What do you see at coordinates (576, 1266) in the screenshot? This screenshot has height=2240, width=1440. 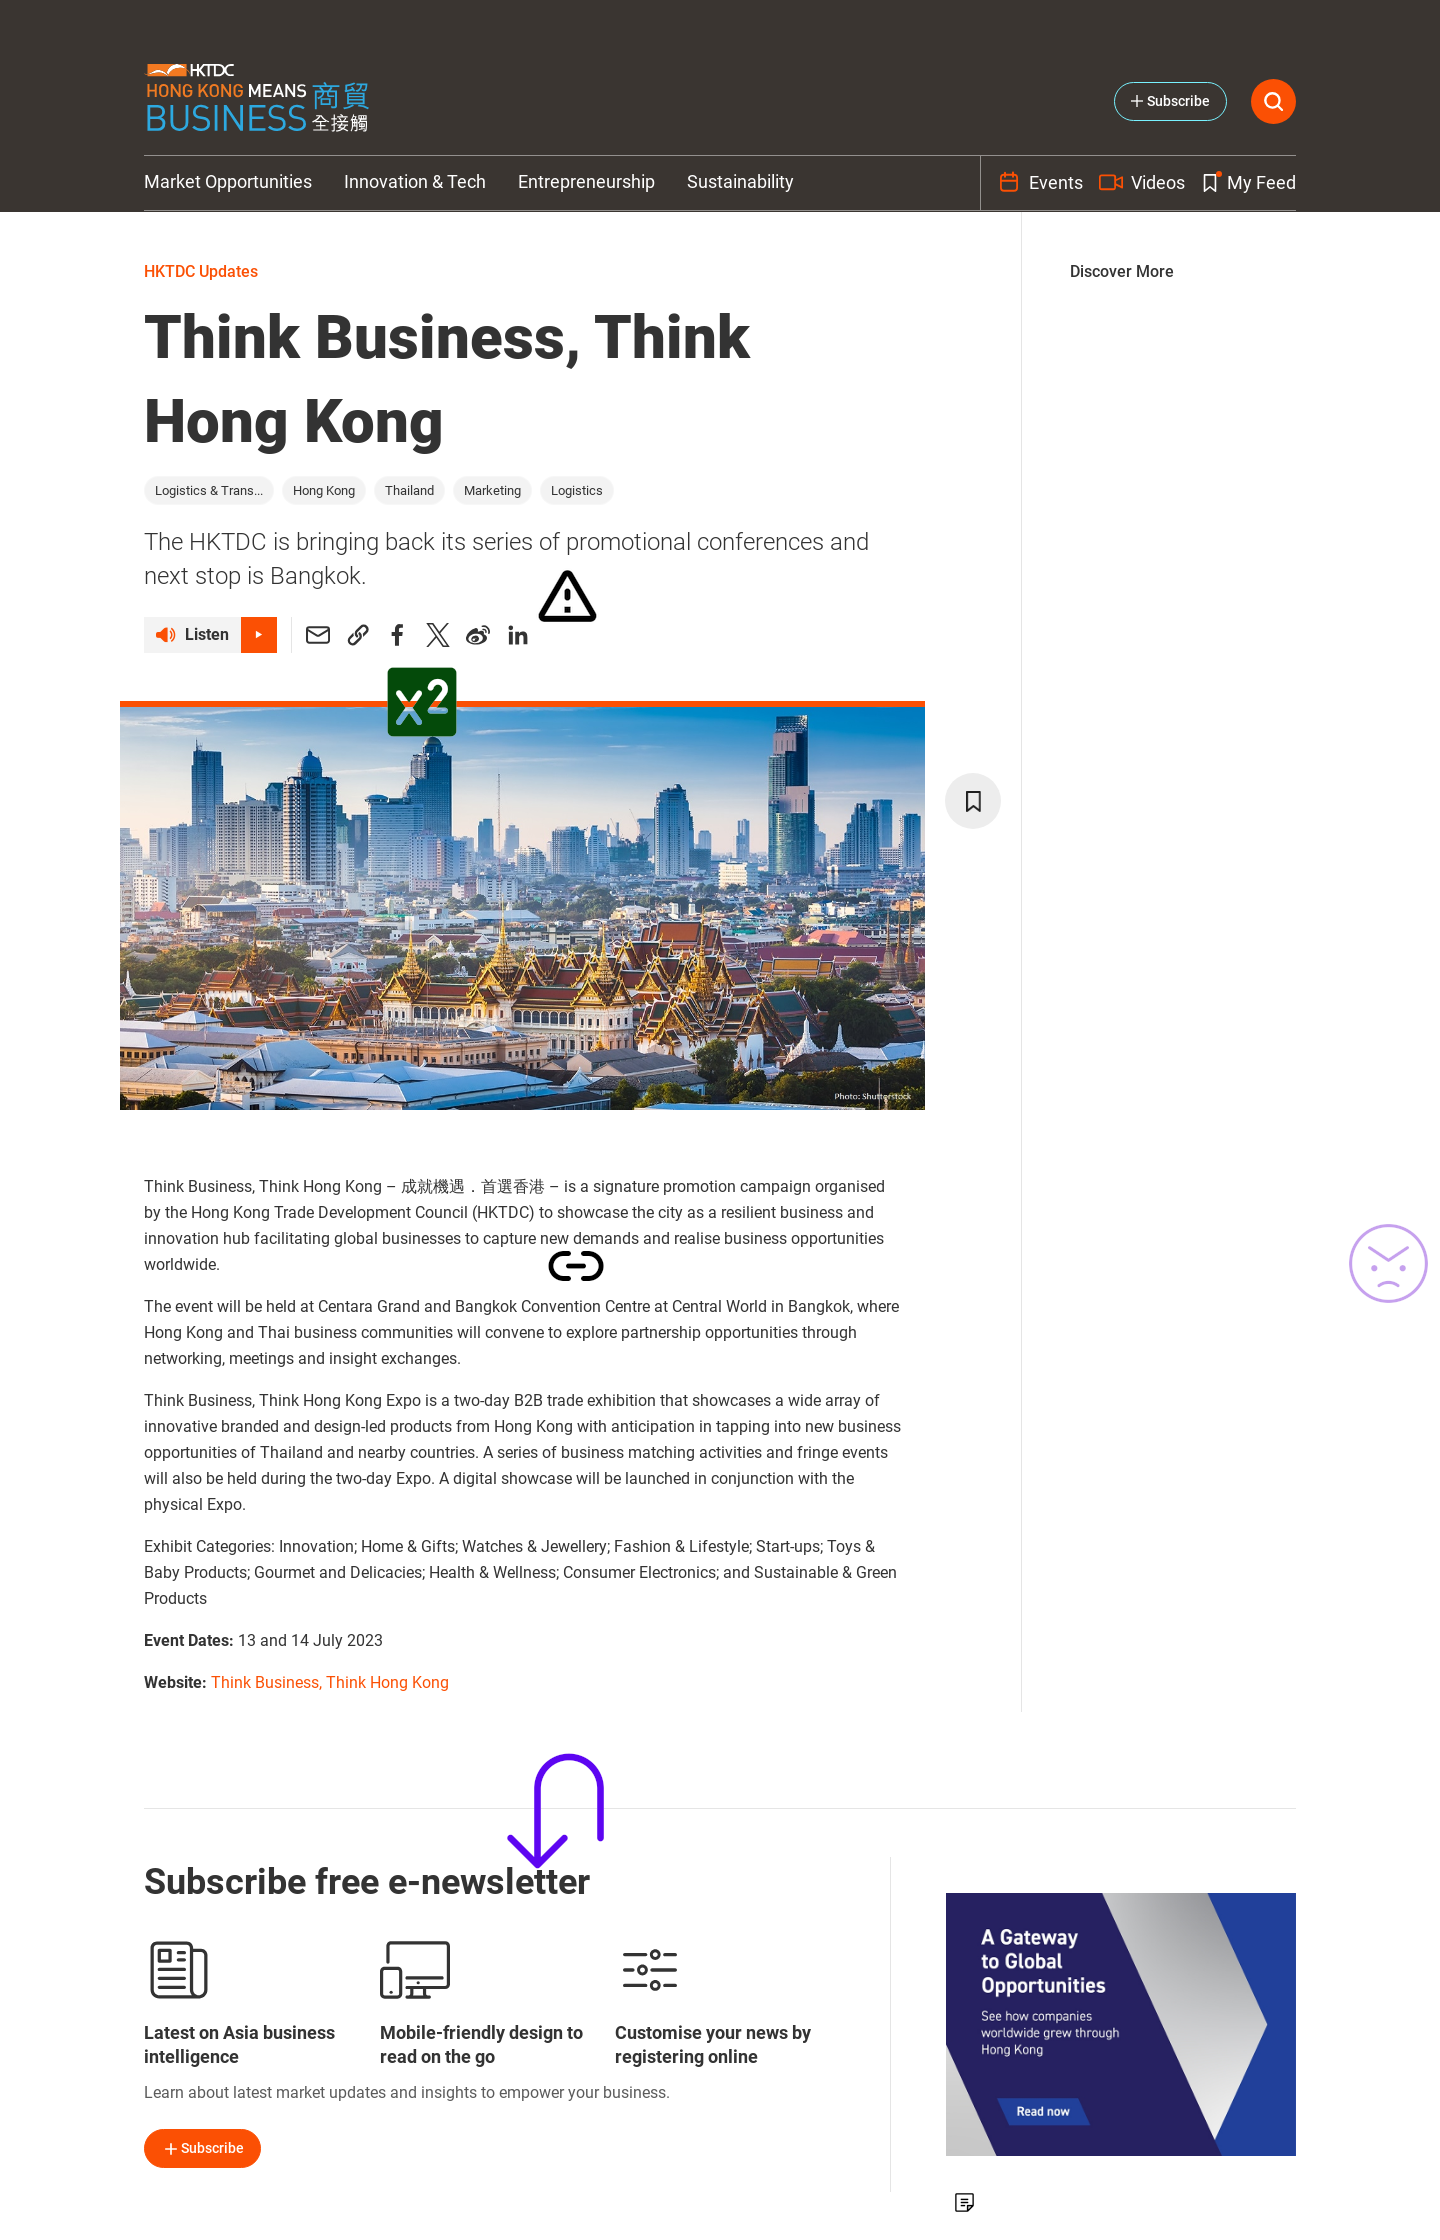 I see `copy or share a link` at bounding box center [576, 1266].